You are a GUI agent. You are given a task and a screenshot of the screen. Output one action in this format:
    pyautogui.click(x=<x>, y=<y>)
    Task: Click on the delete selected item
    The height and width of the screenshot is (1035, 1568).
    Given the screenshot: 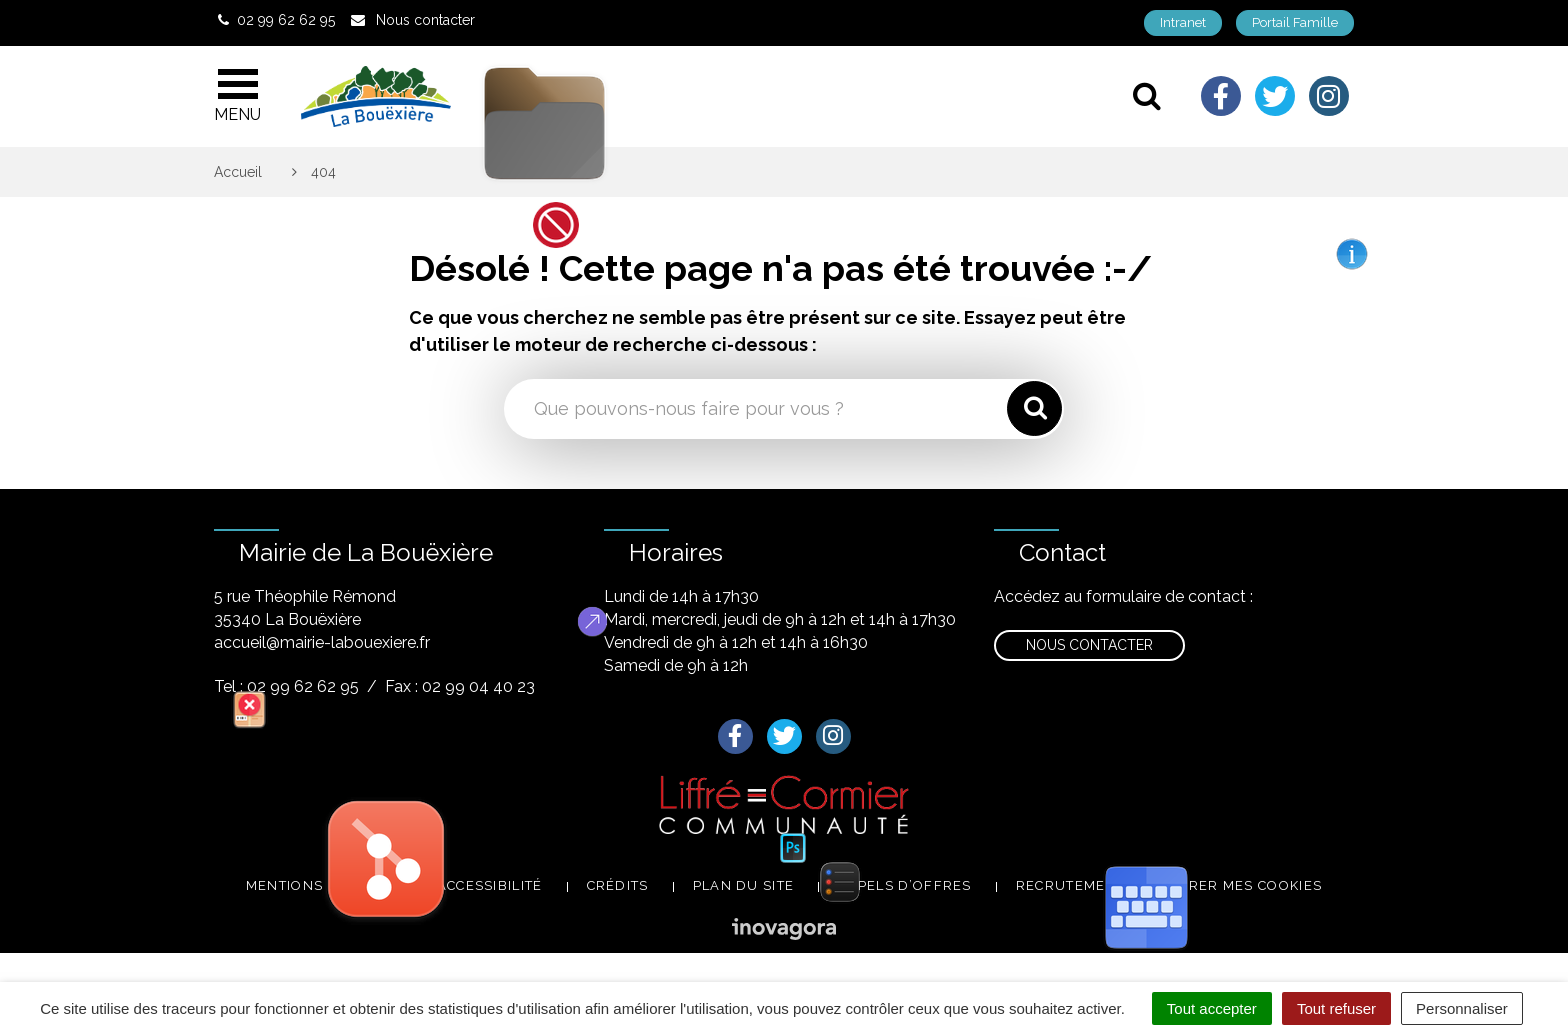 What is the action you would take?
    pyautogui.click(x=556, y=225)
    